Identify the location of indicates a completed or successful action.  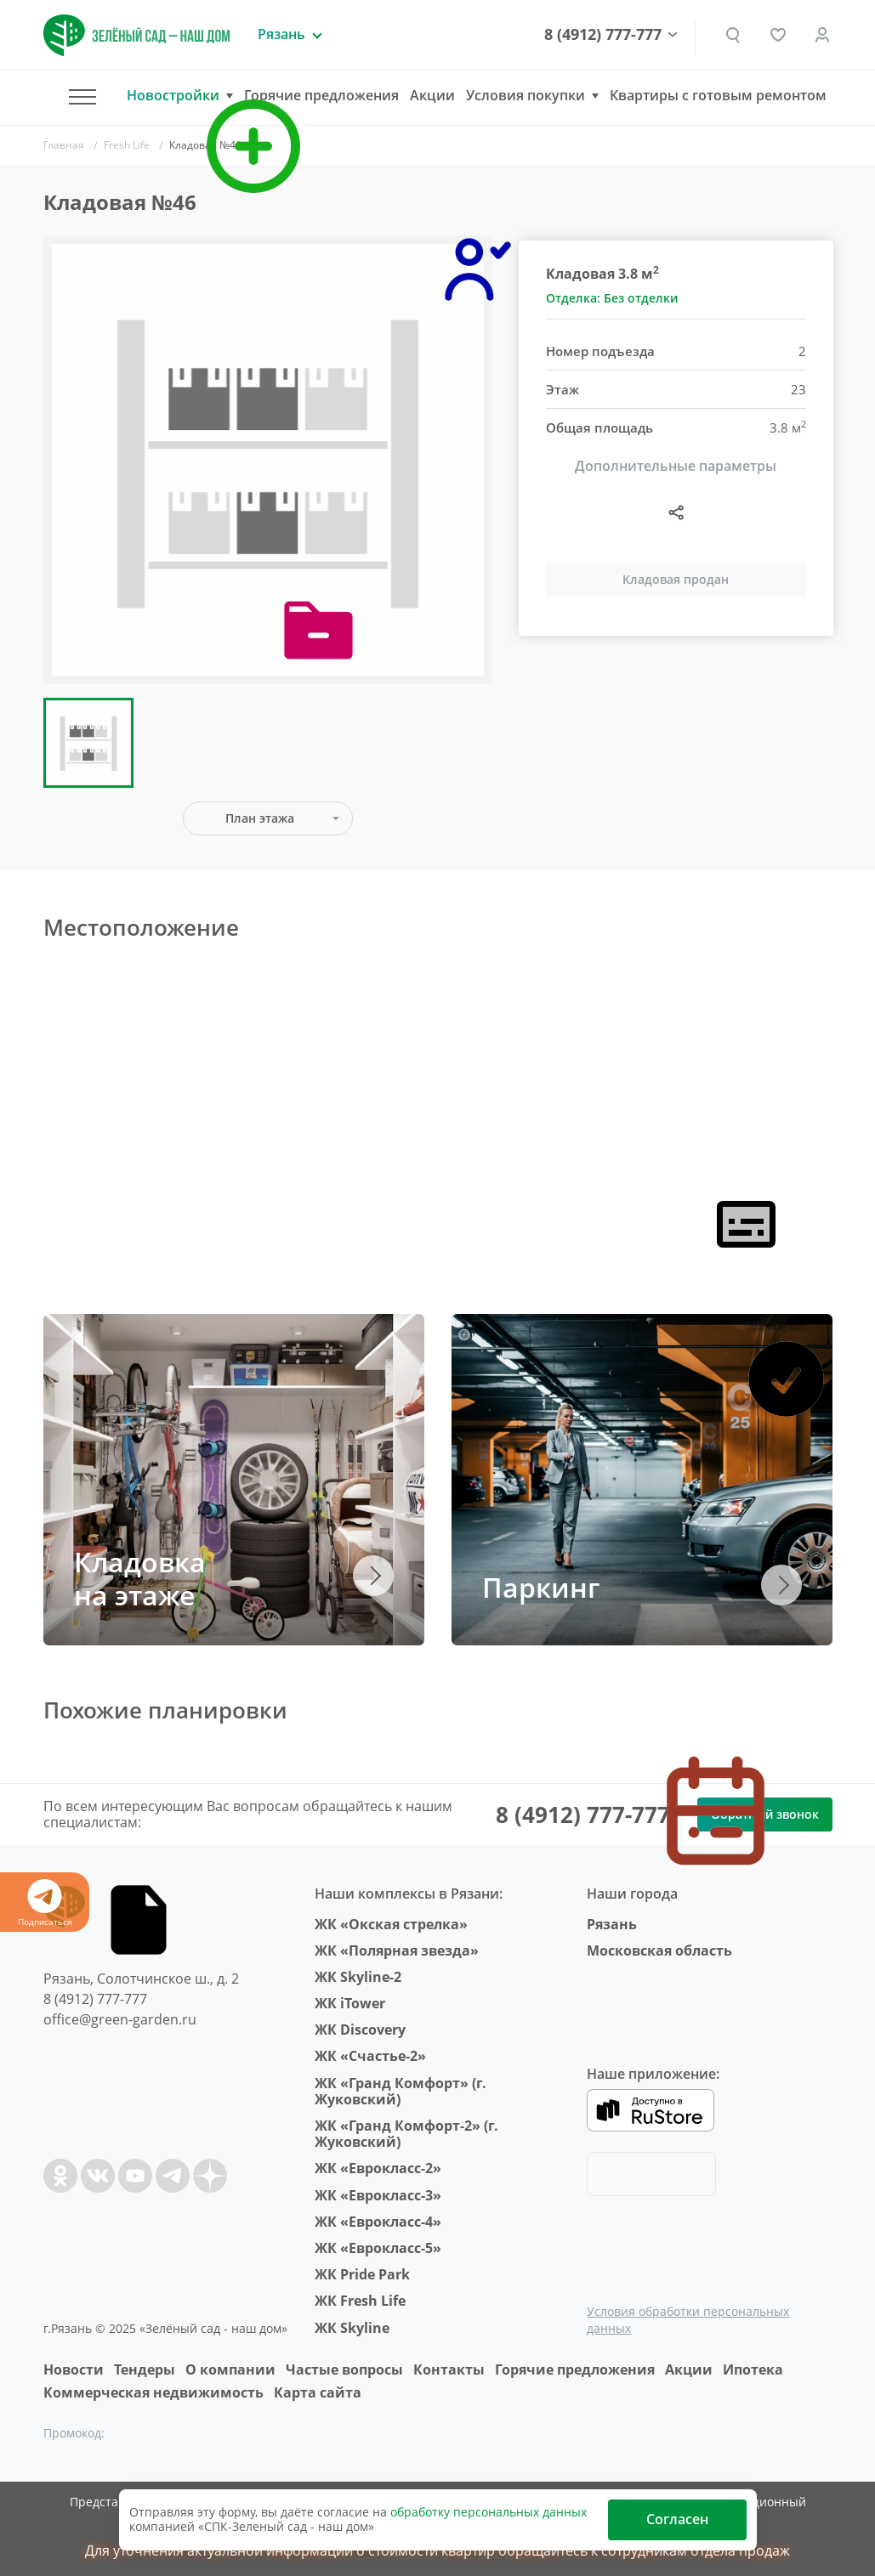
(786, 1379).